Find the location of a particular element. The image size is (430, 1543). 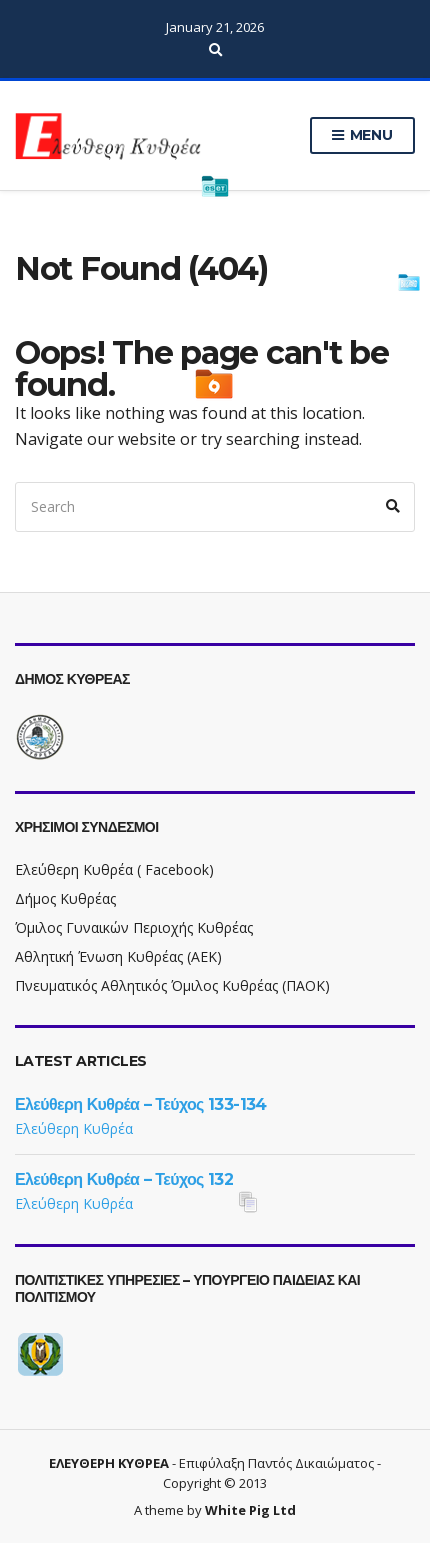

folder containing Blizzard games or files is located at coordinates (409, 283).